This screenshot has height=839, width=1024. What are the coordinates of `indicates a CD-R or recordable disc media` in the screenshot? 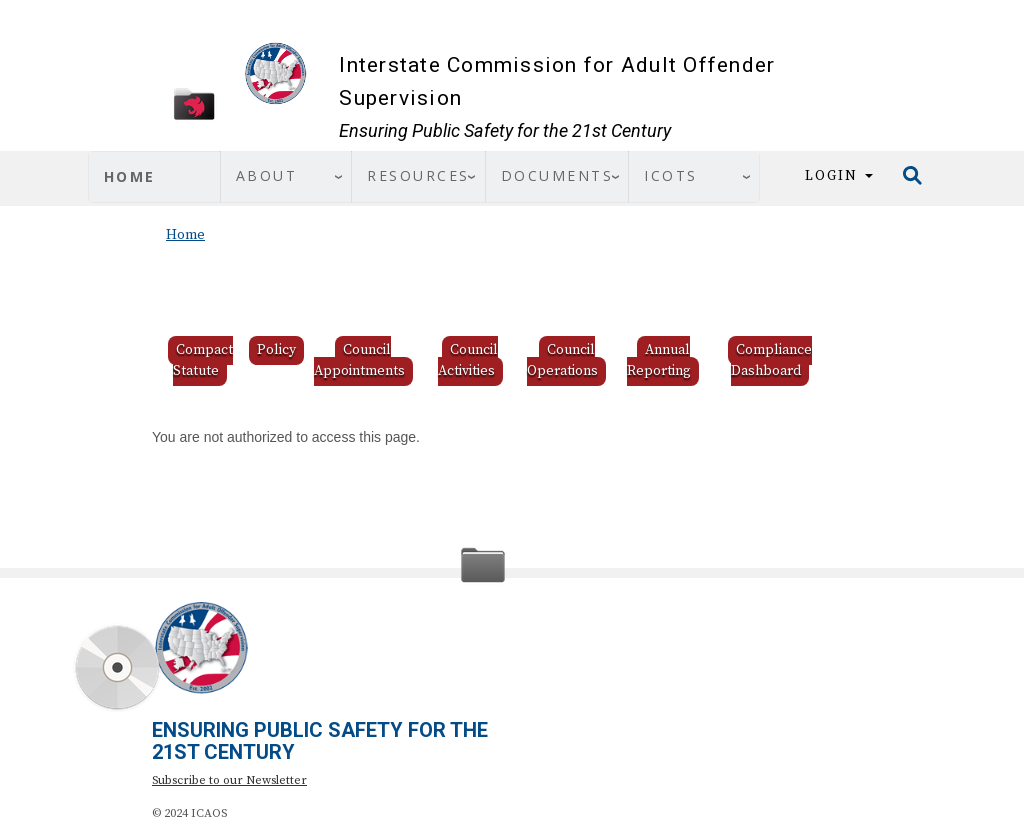 It's located at (117, 667).